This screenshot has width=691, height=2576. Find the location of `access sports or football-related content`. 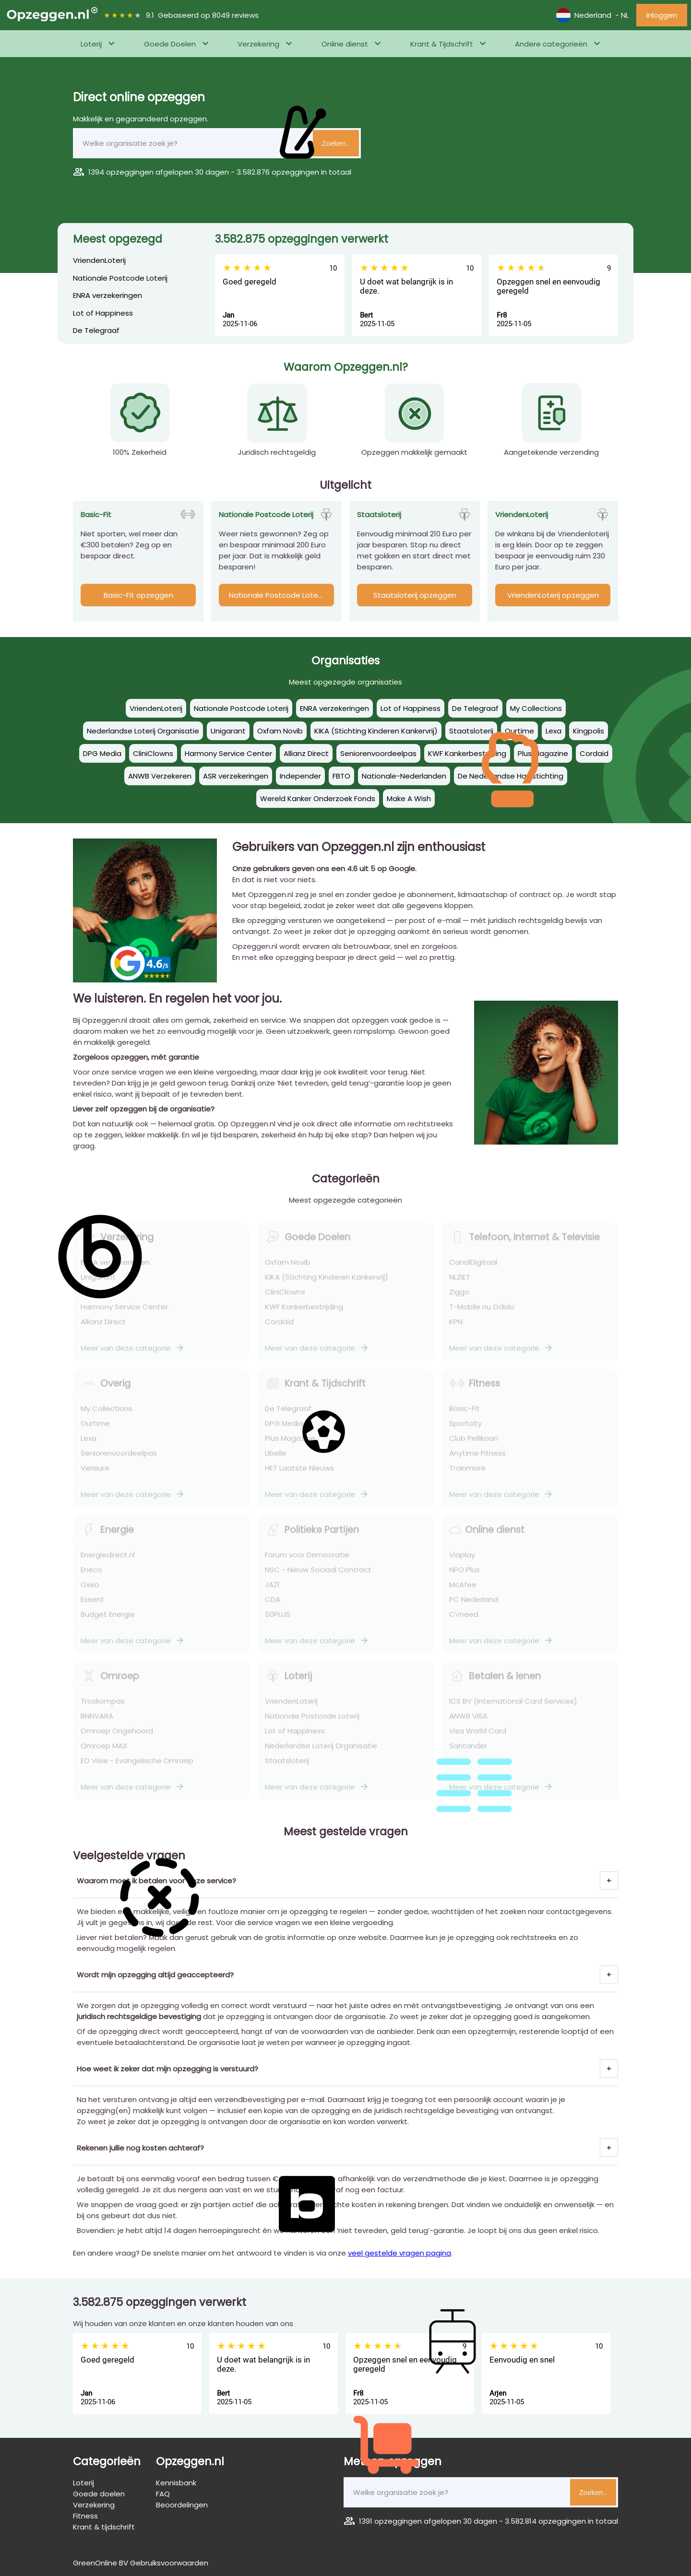

access sports or football-related content is located at coordinates (323, 1431).